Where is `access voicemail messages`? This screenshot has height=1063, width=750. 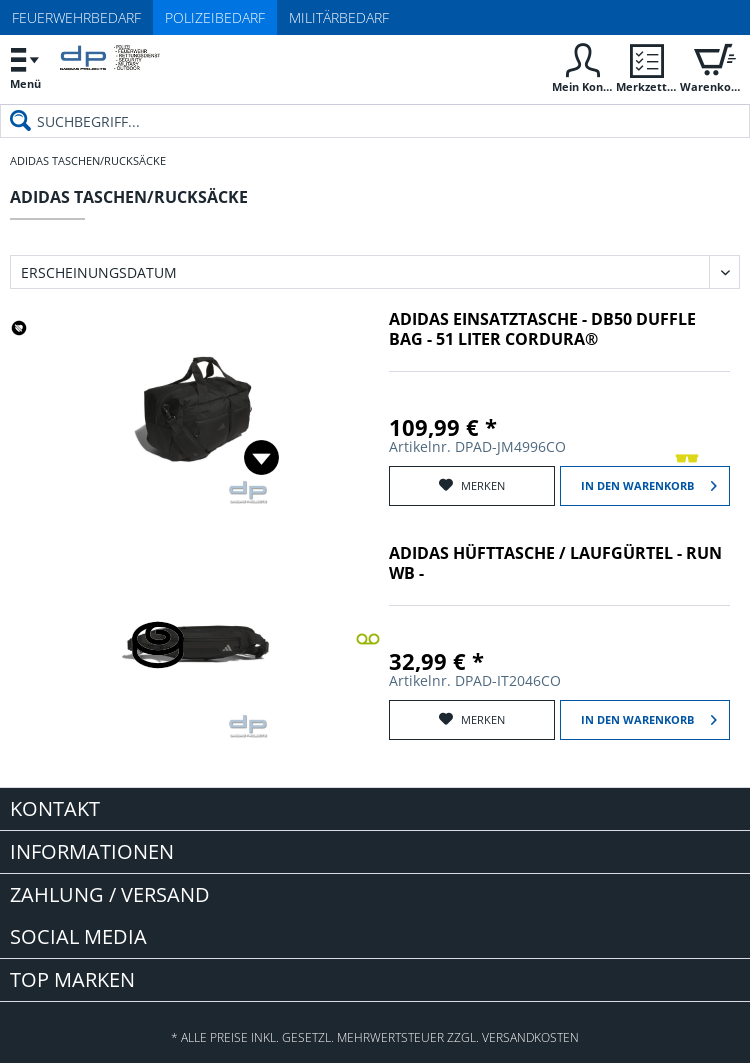 access voicemail messages is located at coordinates (368, 639).